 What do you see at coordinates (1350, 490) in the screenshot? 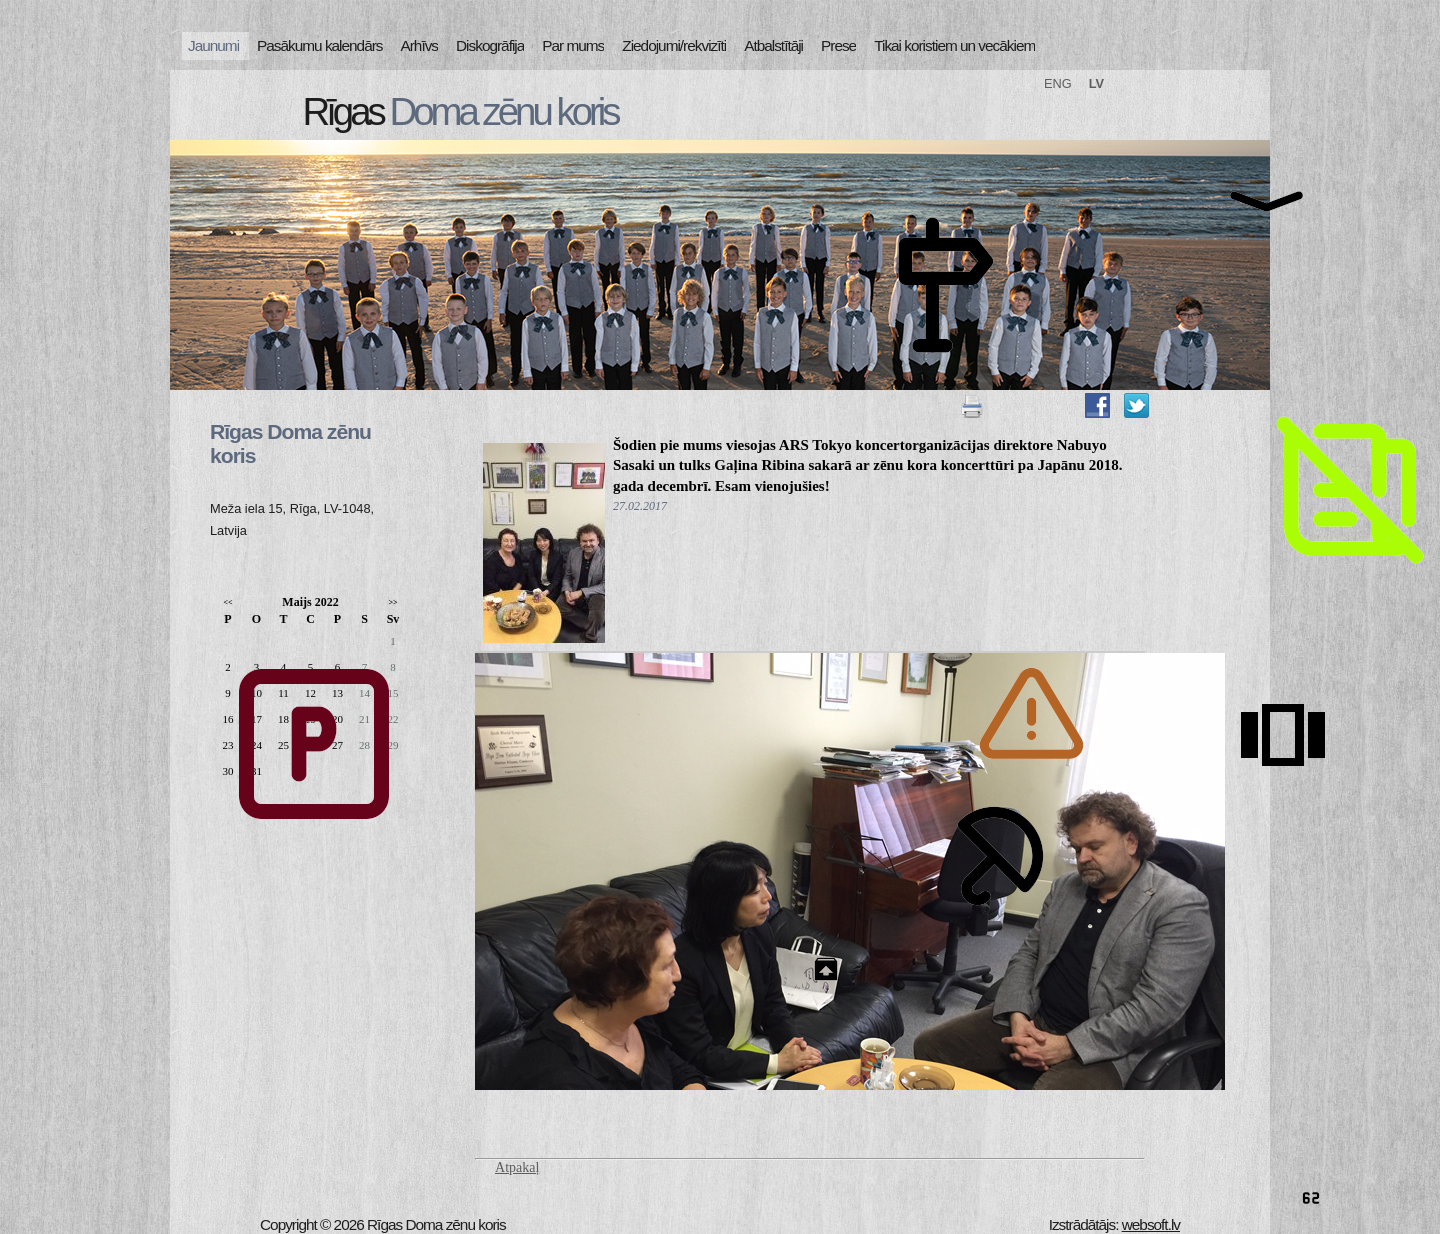
I see `disable news feed notifications` at bounding box center [1350, 490].